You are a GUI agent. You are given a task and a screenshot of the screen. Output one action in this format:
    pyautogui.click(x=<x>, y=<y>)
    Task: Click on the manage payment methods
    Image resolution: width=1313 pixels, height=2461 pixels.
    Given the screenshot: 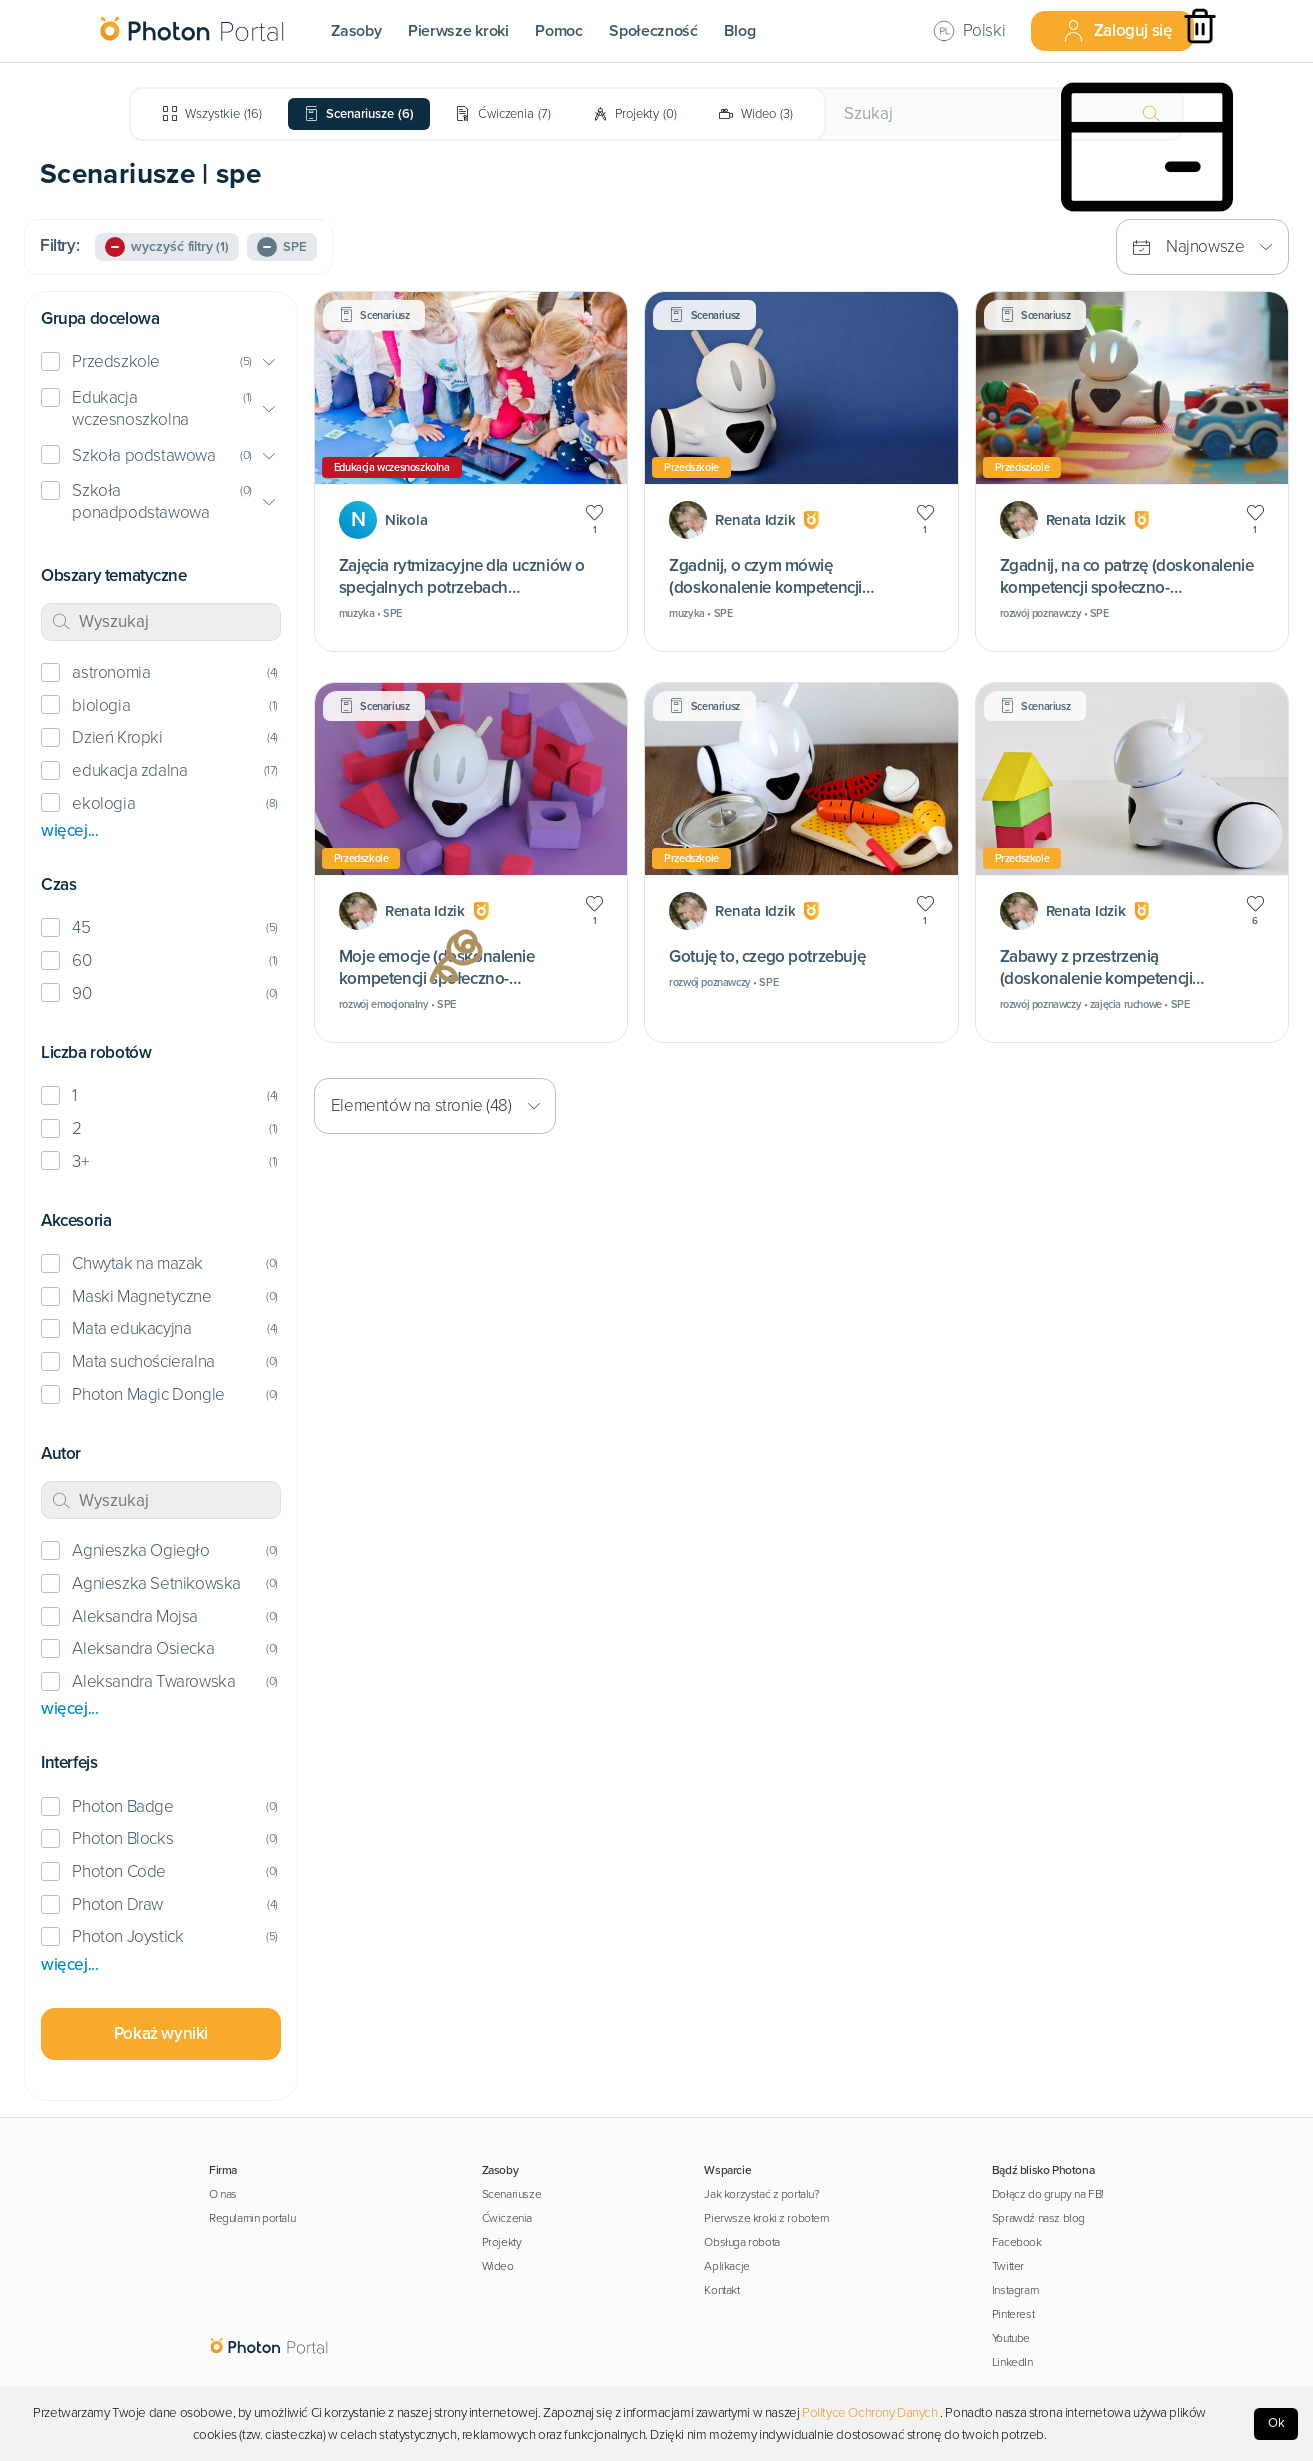 What is the action you would take?
    pyautogui.click(x=1147, y=147)
    